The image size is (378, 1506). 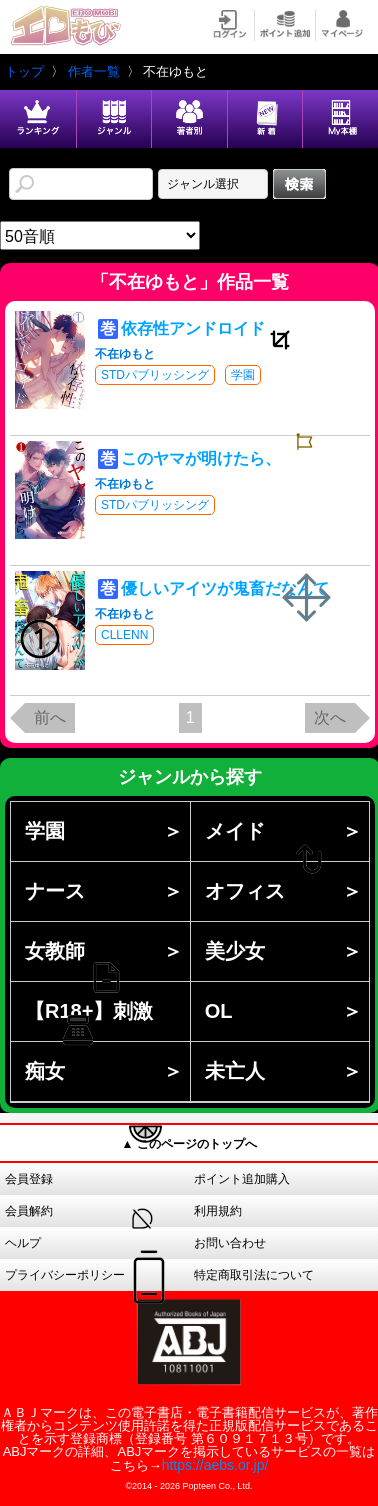 What do you see at coordinates (78, 1030) in the screenshot?
I see `access point of sale terminal` at bounding box center [78, 1030].